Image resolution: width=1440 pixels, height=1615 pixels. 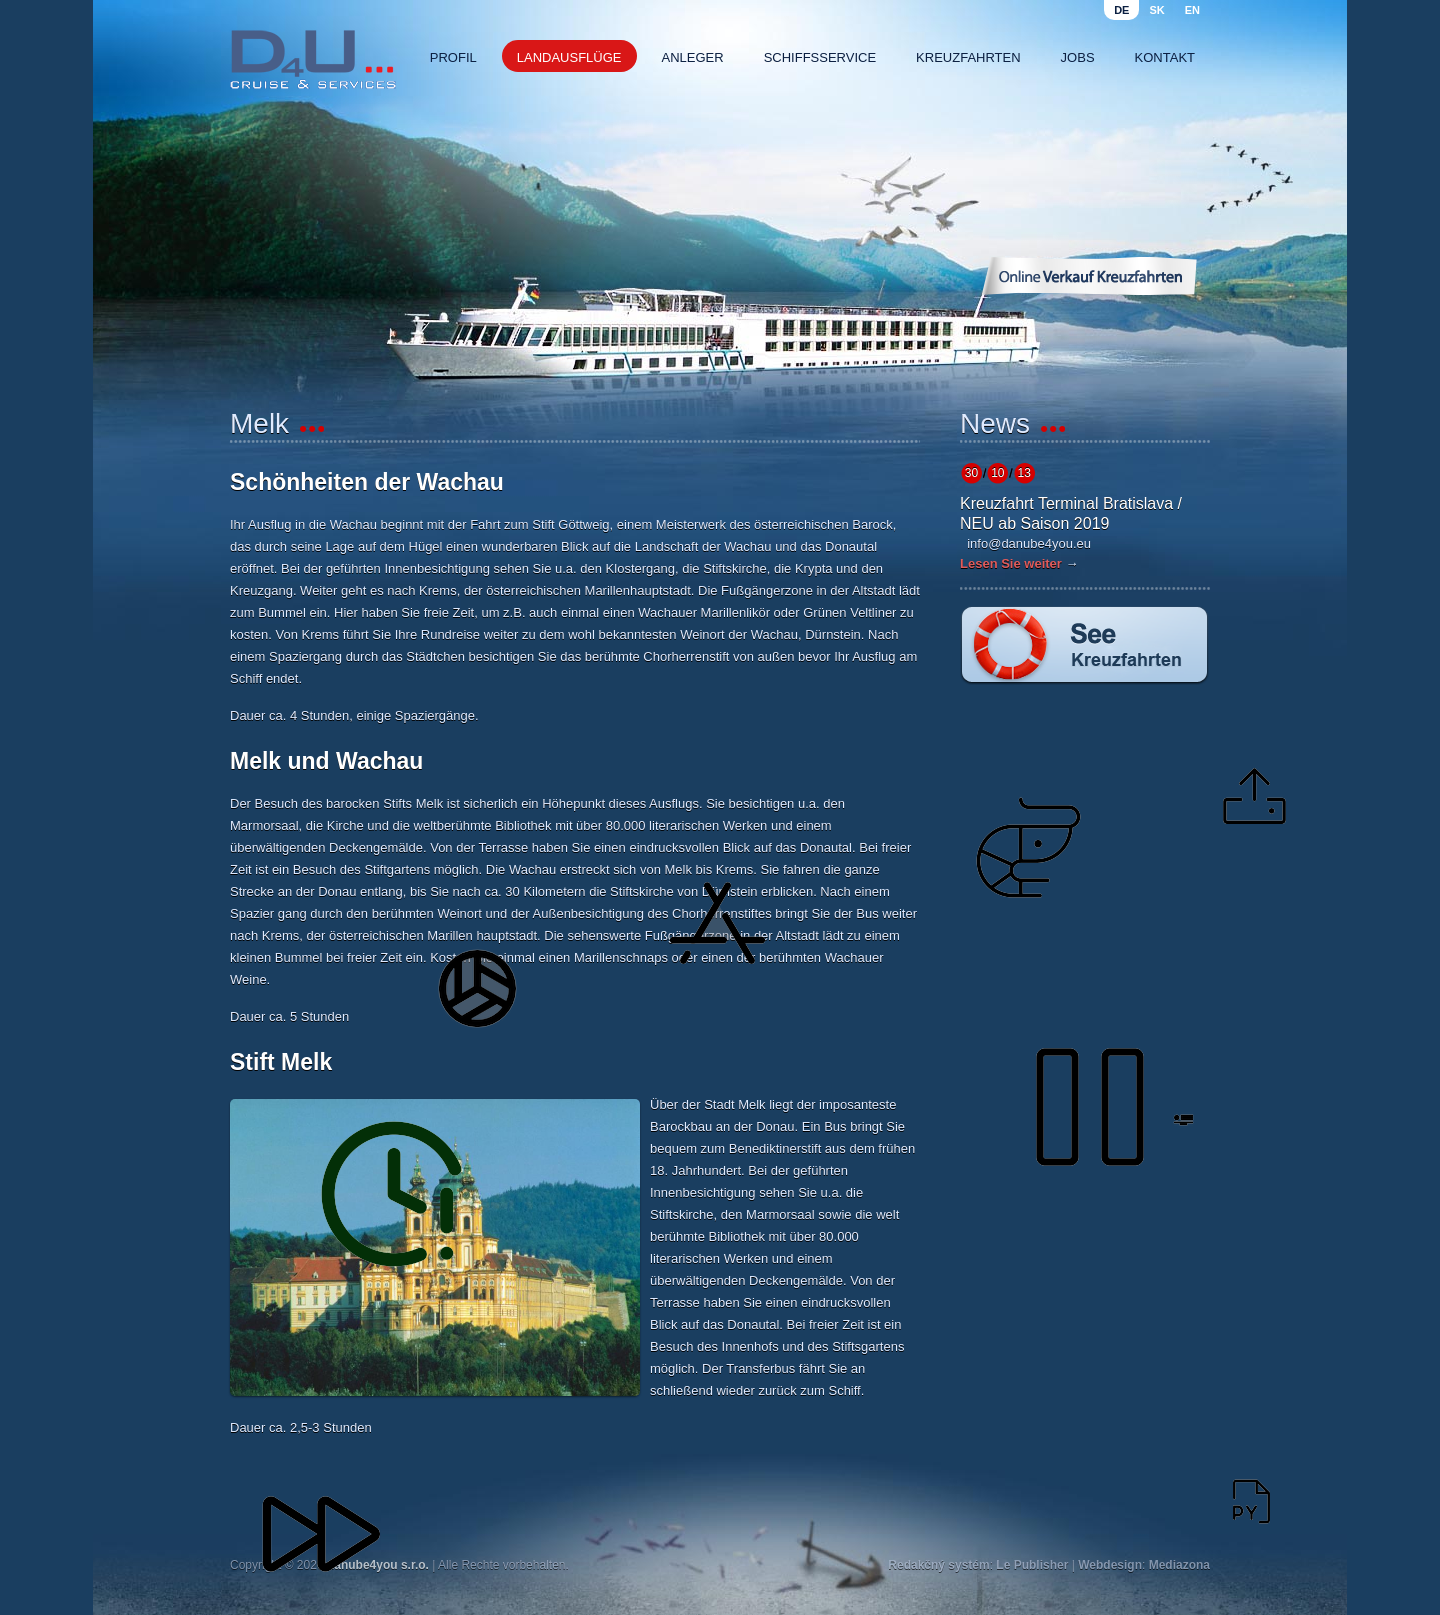 I want to click on open the app store, so click(x=717, y=926).